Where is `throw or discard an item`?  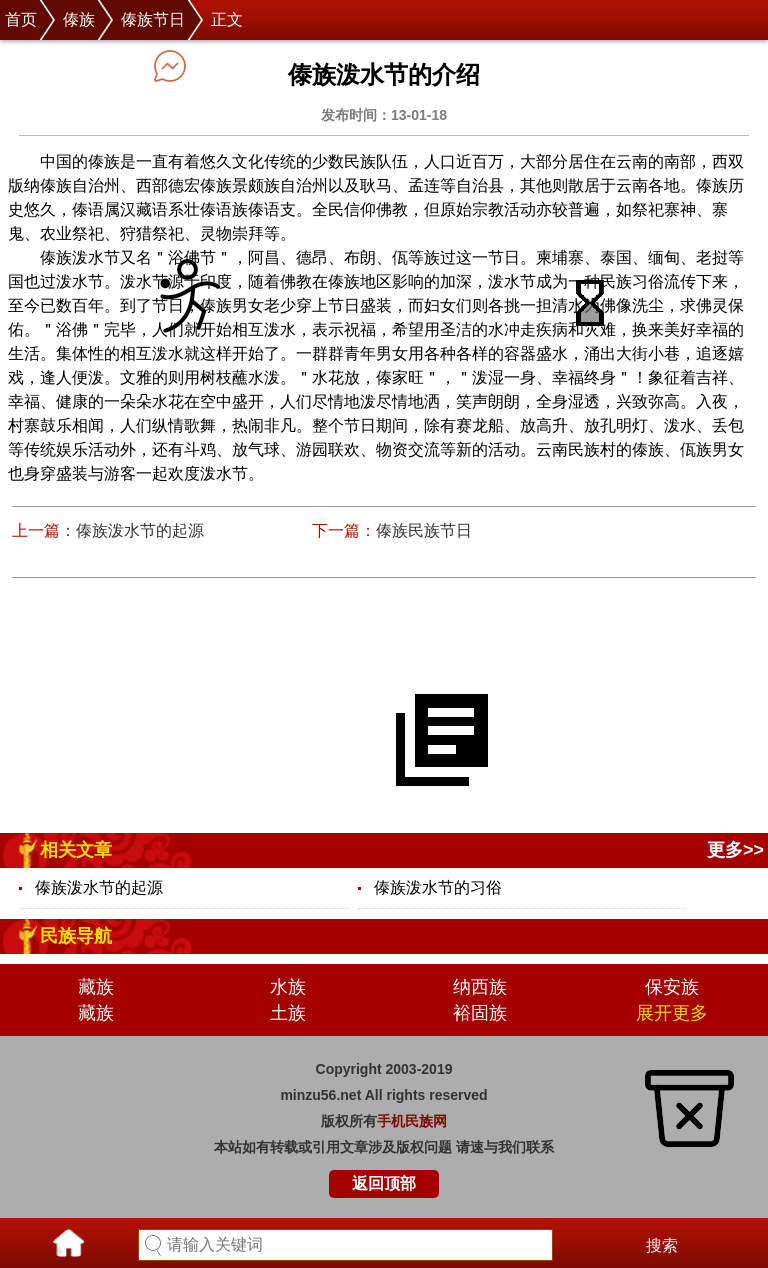
throw or discard an item is located at coordinates (187, 294).